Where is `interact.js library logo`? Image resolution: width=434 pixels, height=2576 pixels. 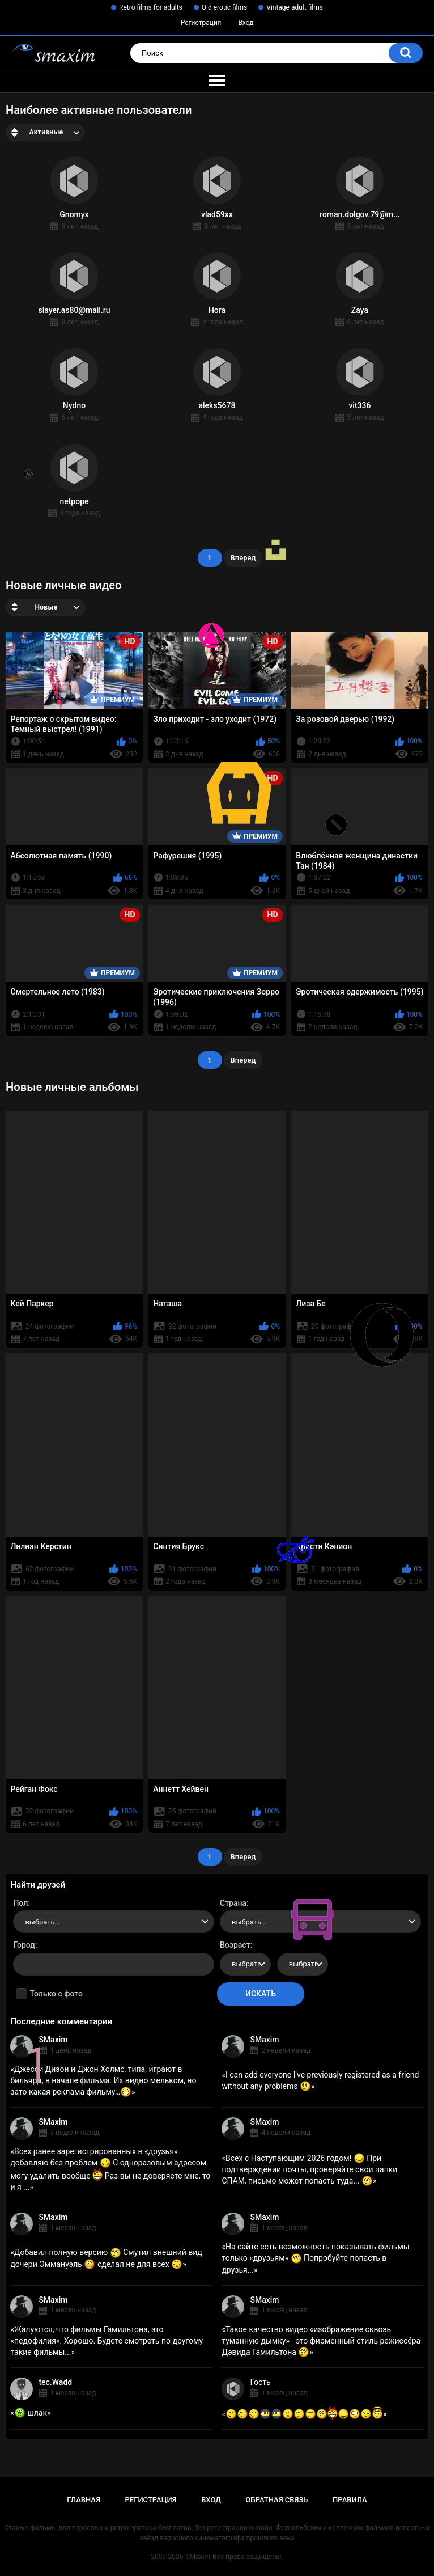 interact.js library logo is located at coordinates (211, 636).